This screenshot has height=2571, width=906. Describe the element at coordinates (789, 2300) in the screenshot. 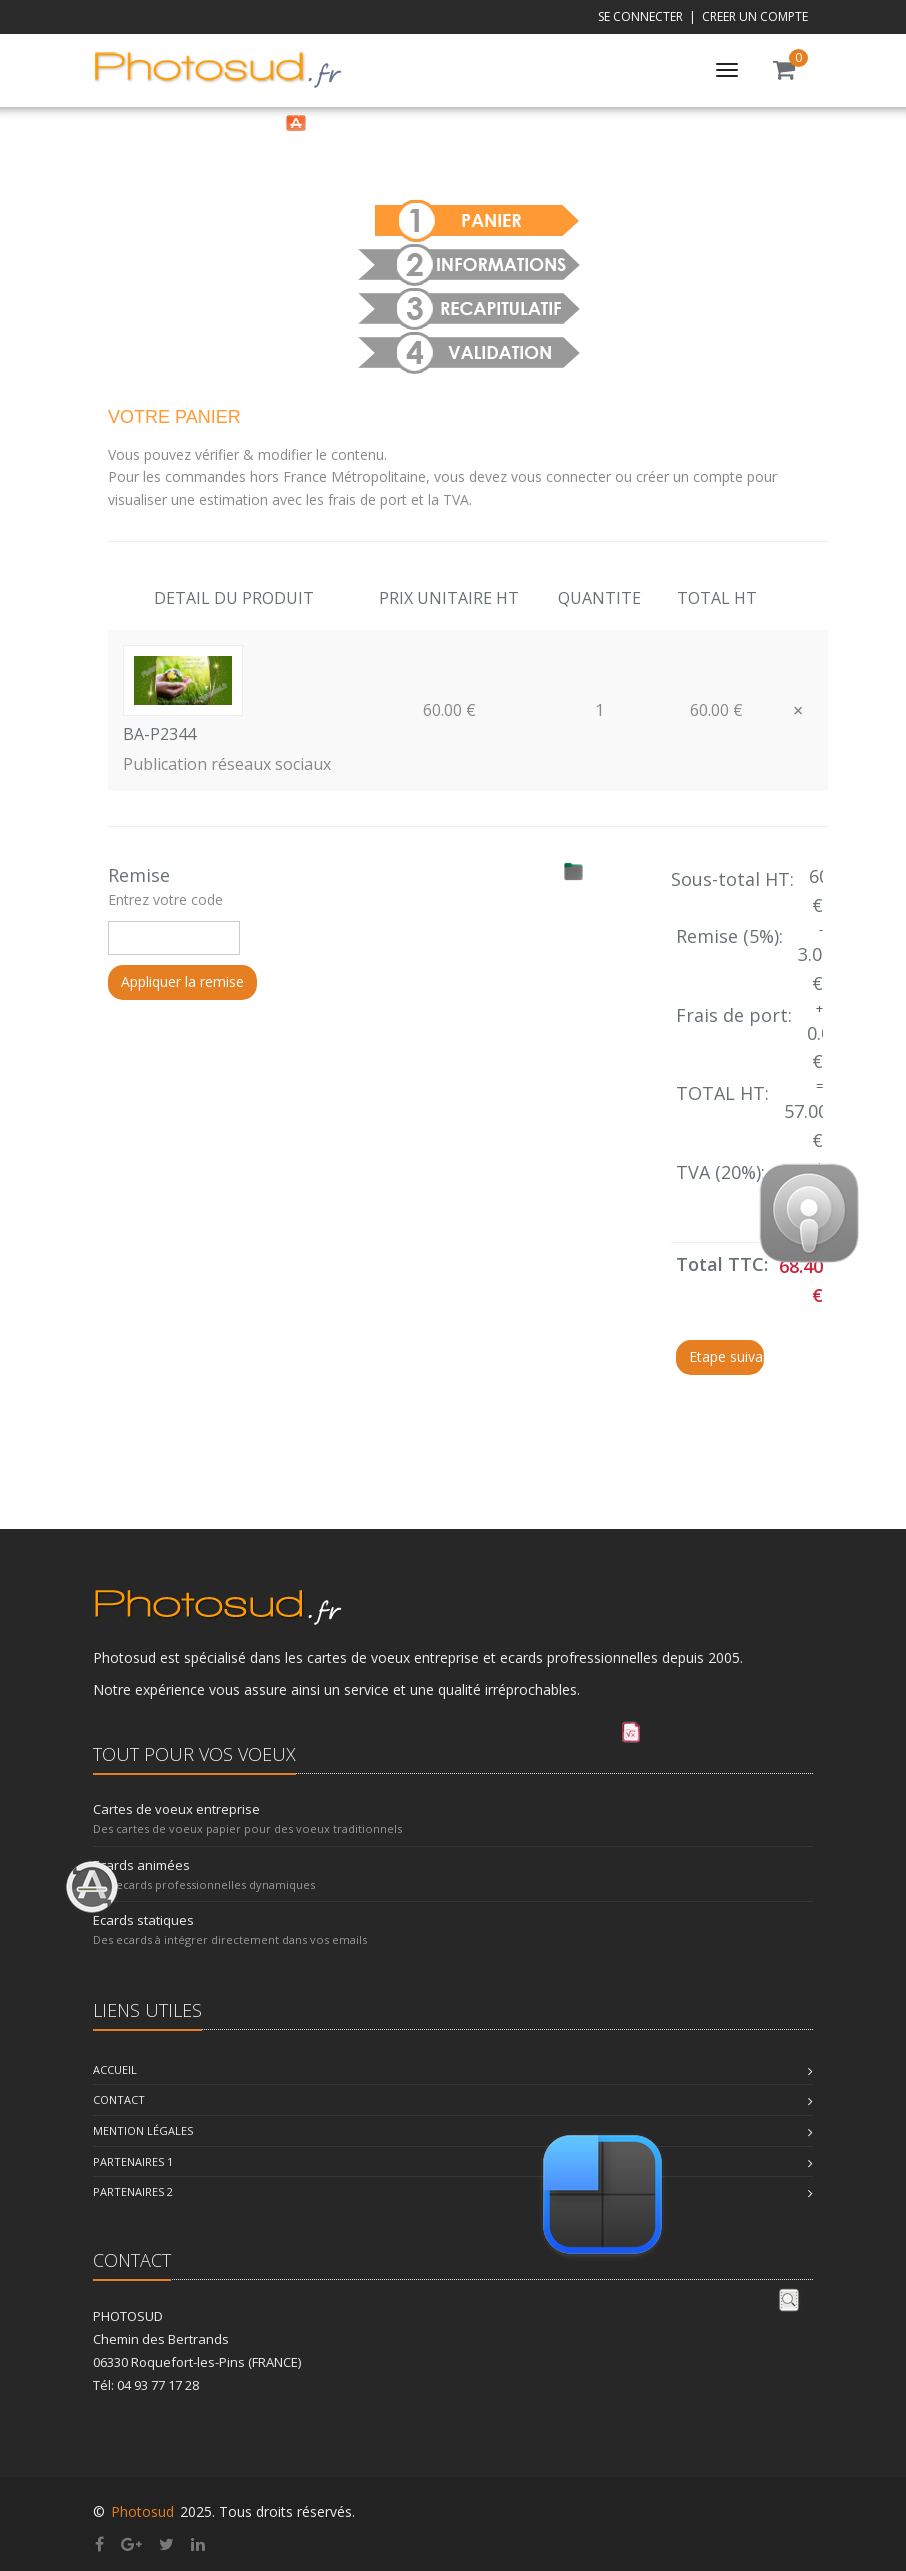

I see `open the log viewer application` at that location.